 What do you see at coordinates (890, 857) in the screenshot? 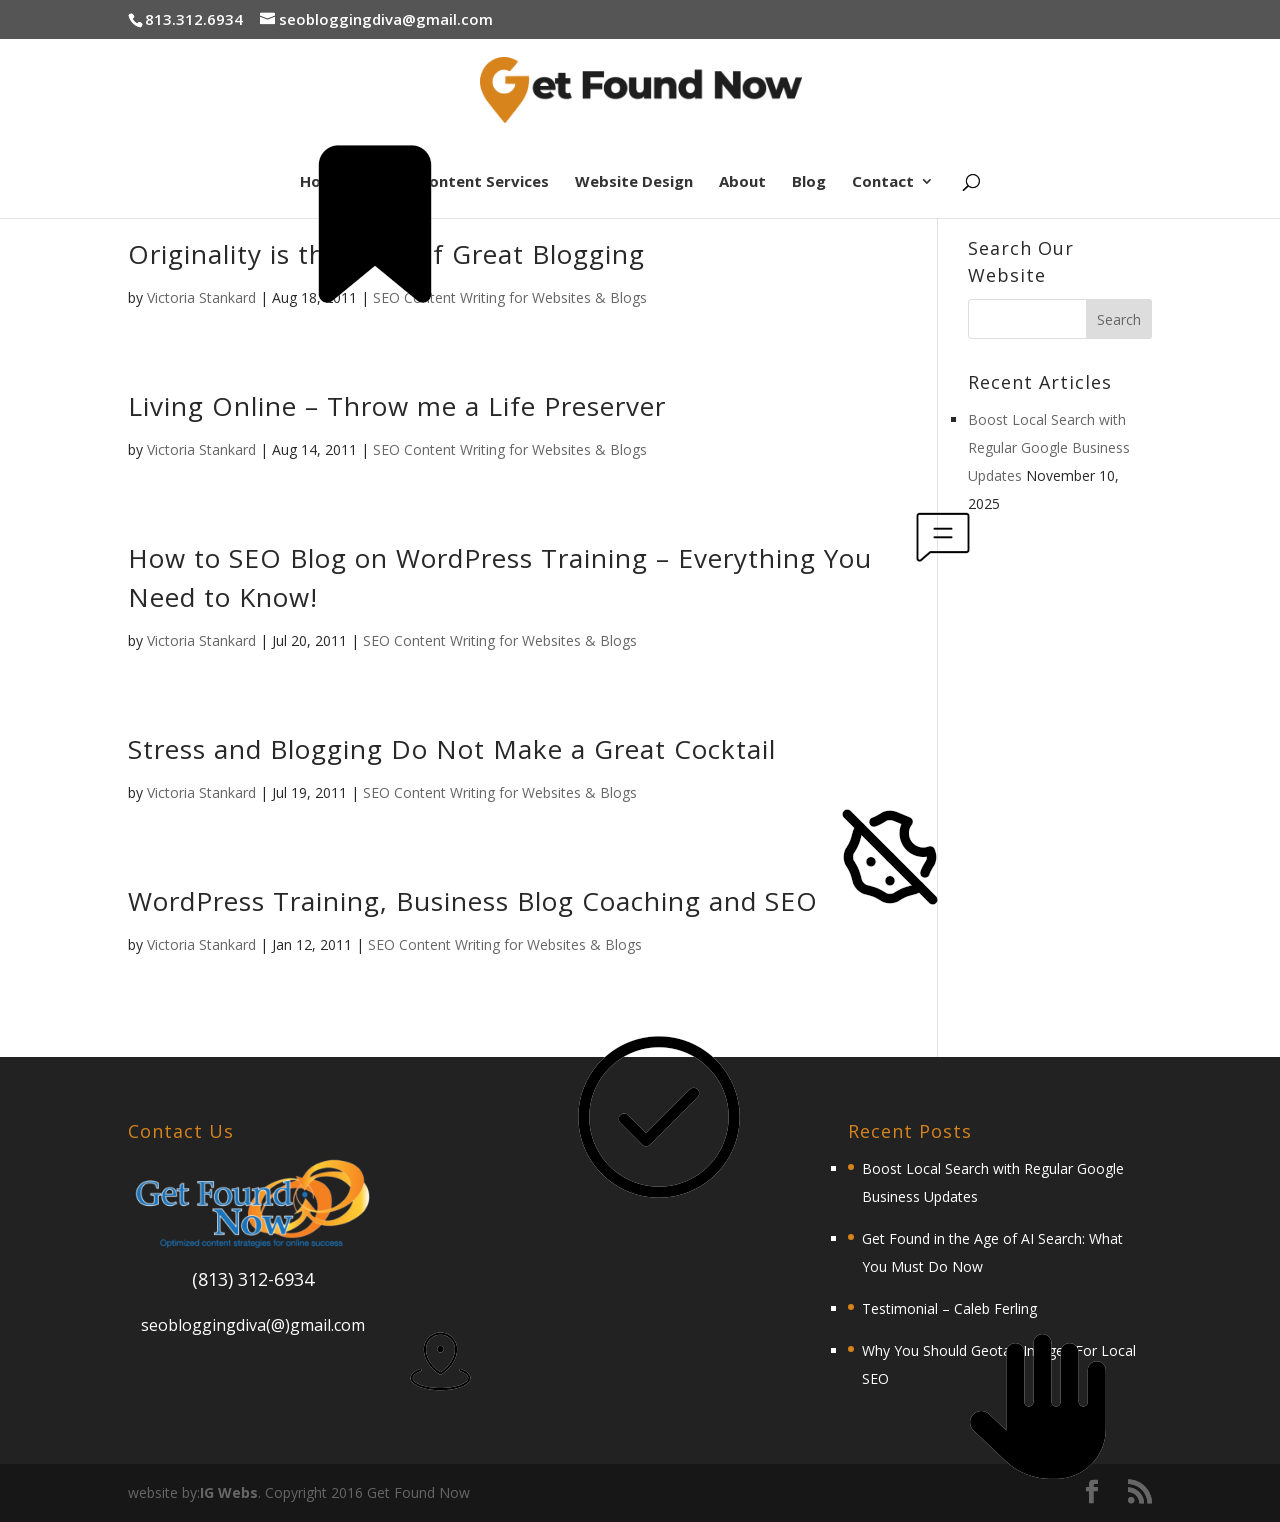
I see `disable cookie tracking` at bounding box center [890, 857].